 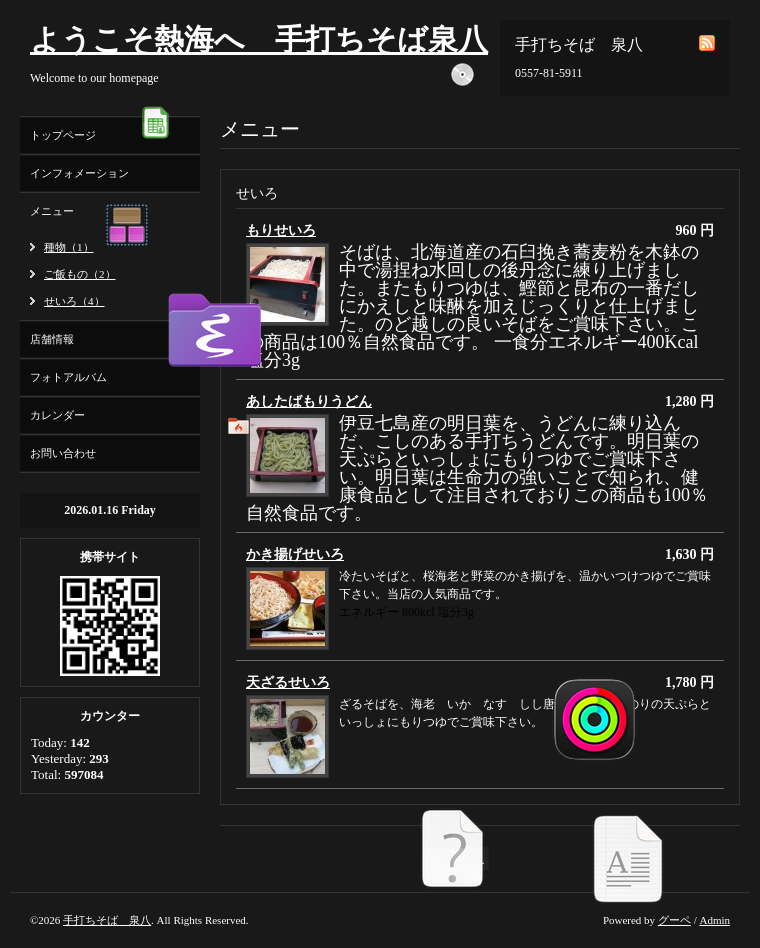 What do you see at coordinates (155, 122) in the screenshot?
I see `open a spreadsheet template file` at bounding box center [155, 122].